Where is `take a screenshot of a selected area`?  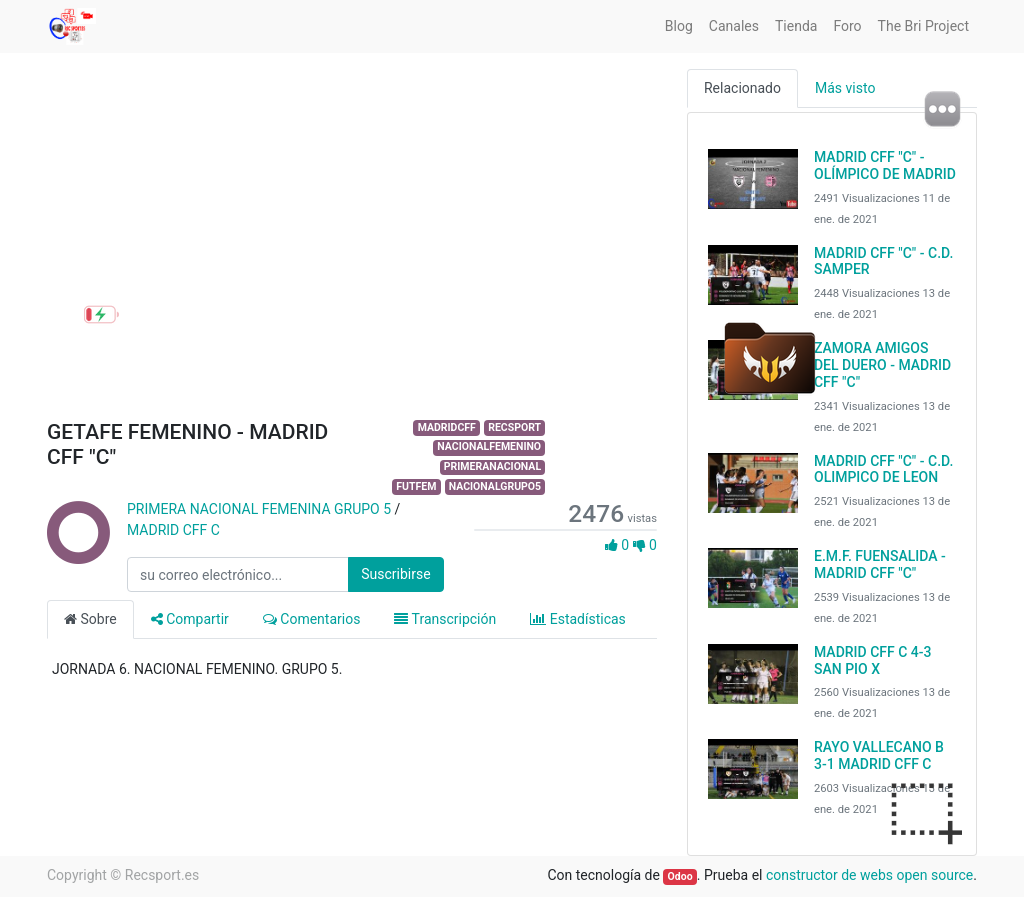 take a screenshot of a selected area is located at coordinates (924, 811).